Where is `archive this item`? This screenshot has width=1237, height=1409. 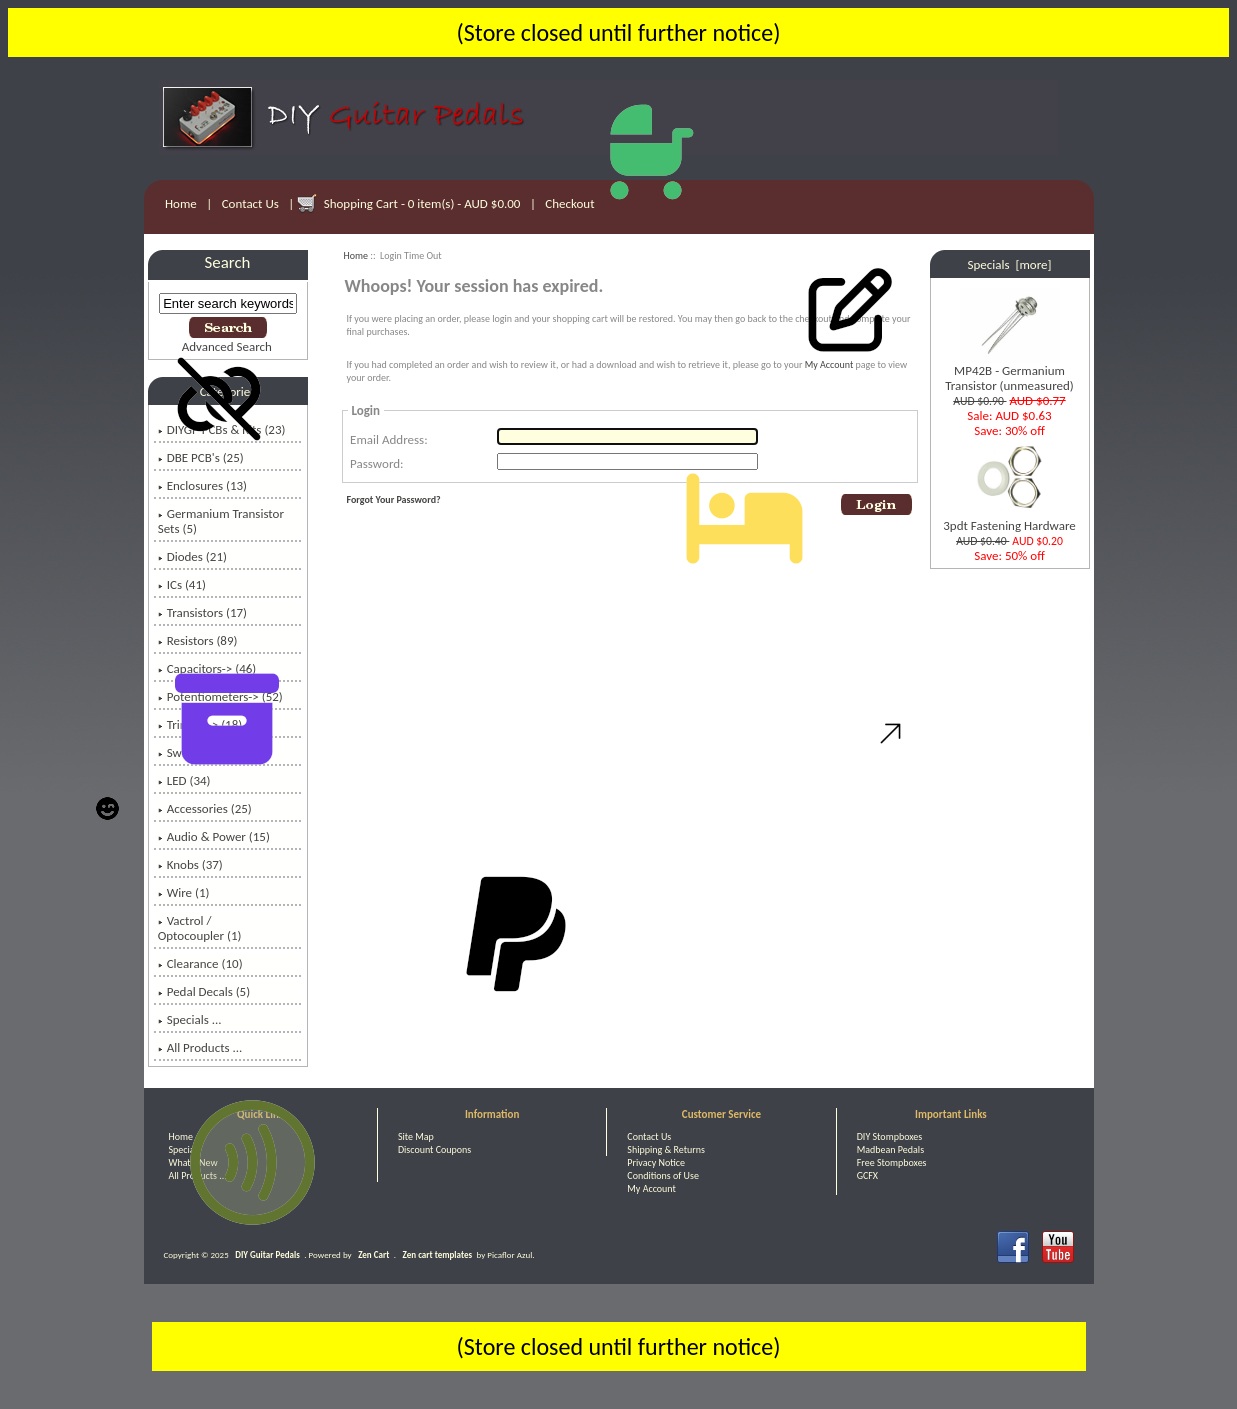 archive this item is located at coordinates (227, 719).